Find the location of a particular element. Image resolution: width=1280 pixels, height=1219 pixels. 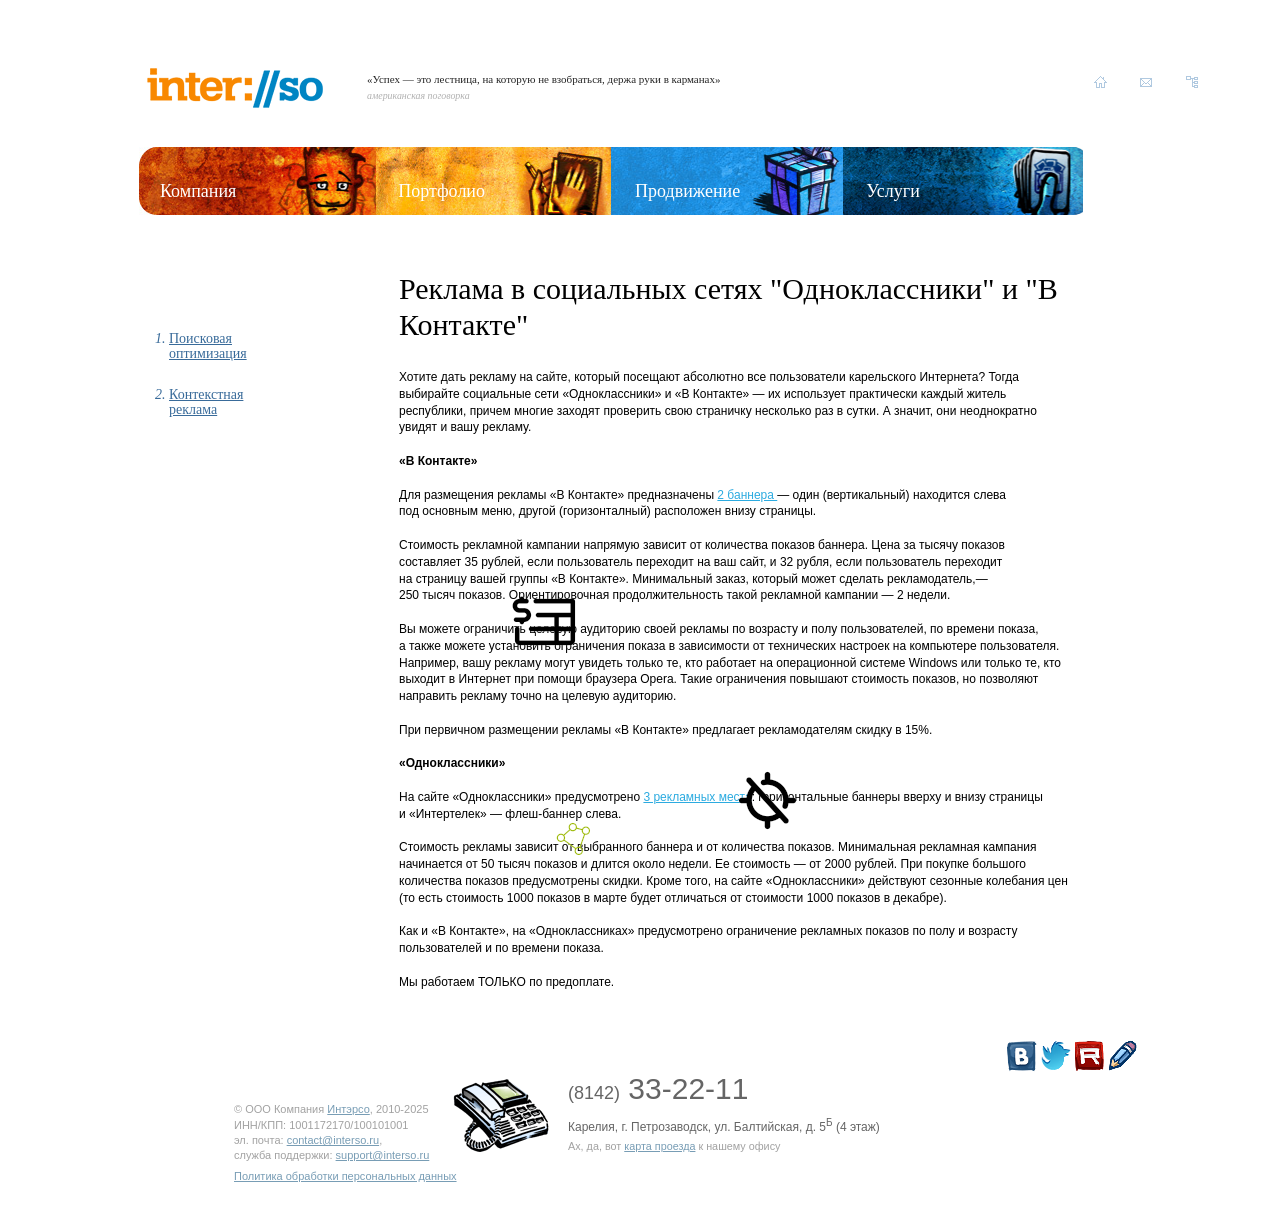

location services disabled is located at coordinates (767, 800).